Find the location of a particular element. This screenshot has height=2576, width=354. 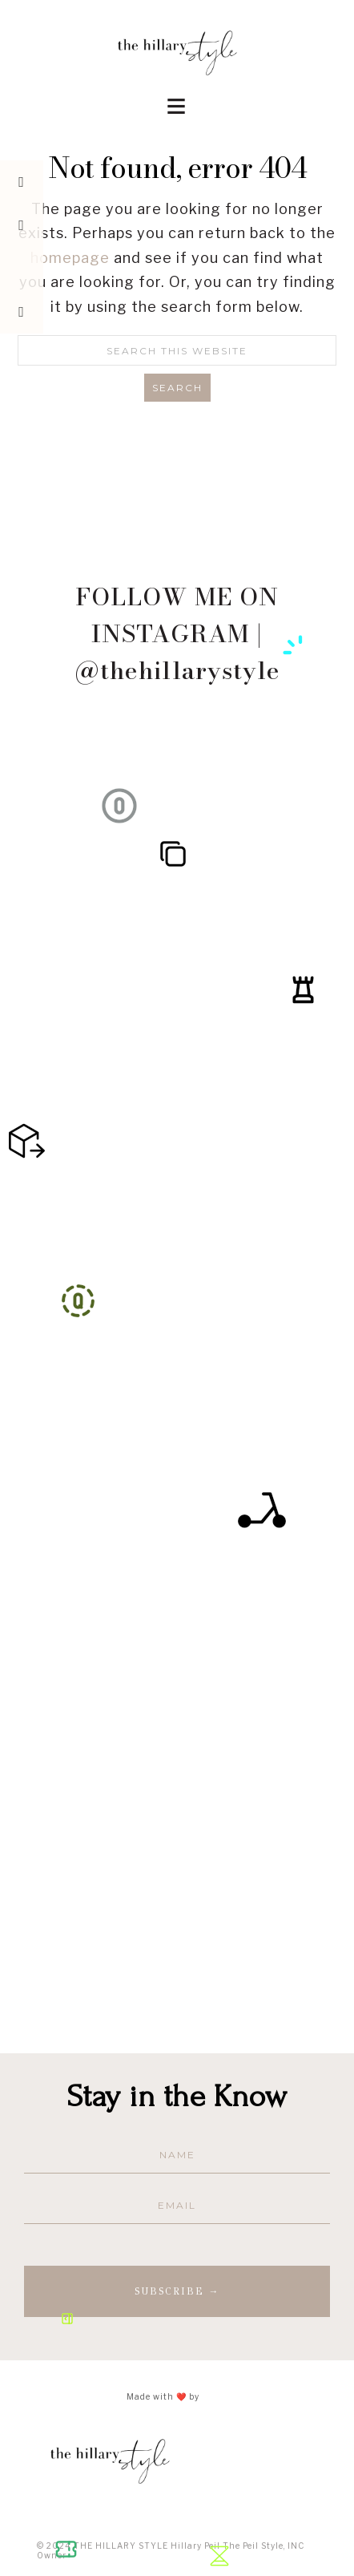

copy to clipboard is located at coordinates (173, 854).